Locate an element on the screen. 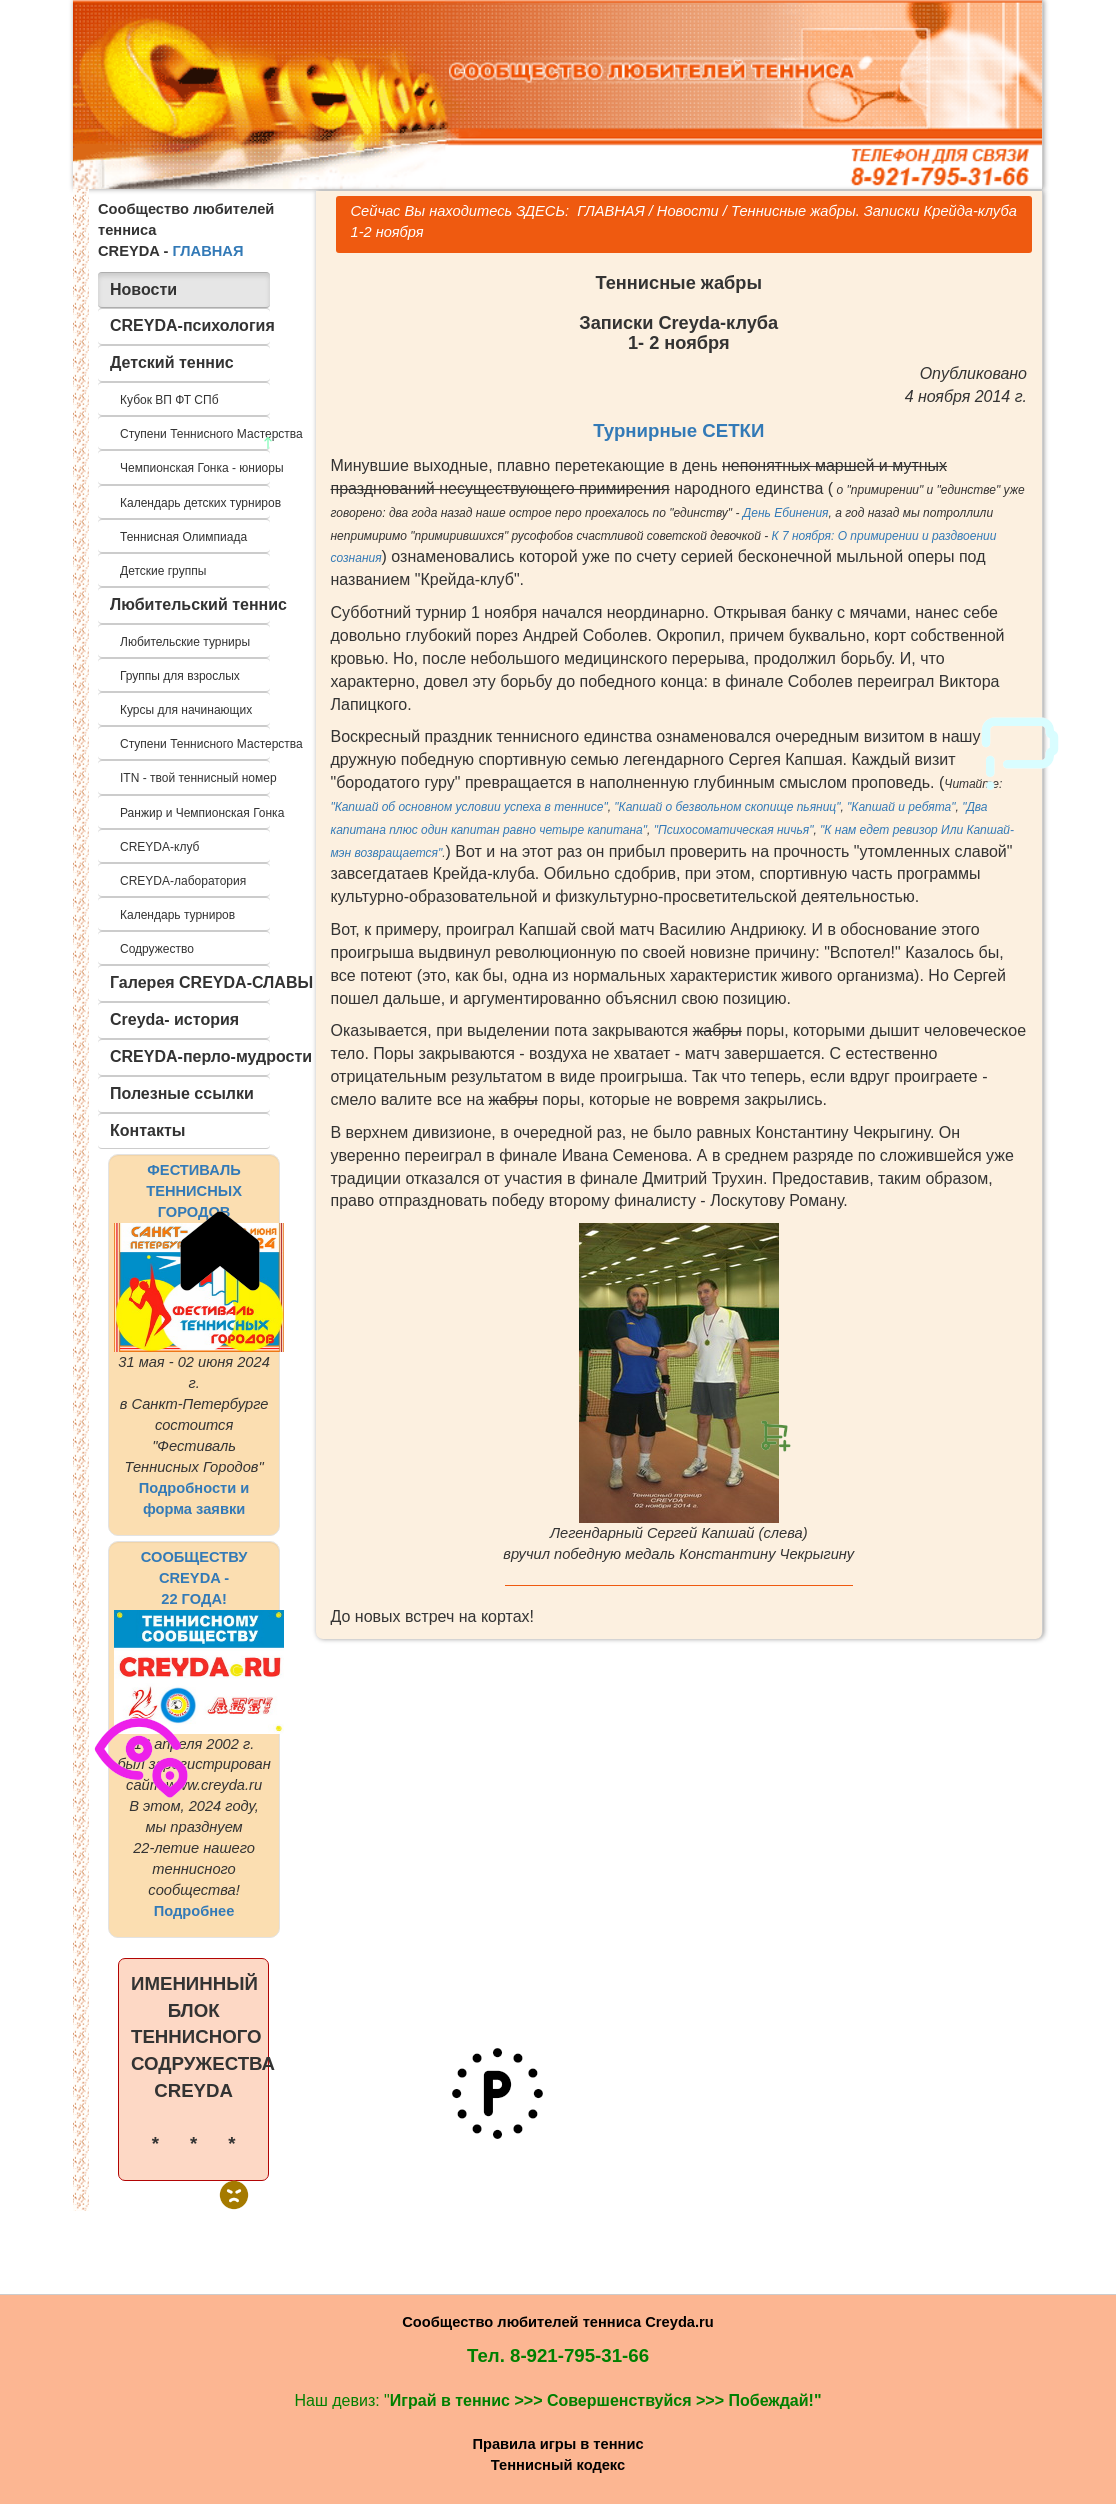 Image resolution: width=1116 pixels, height=2504 pixels. indicates parking availability or location is located at coordinates (497, 2093).